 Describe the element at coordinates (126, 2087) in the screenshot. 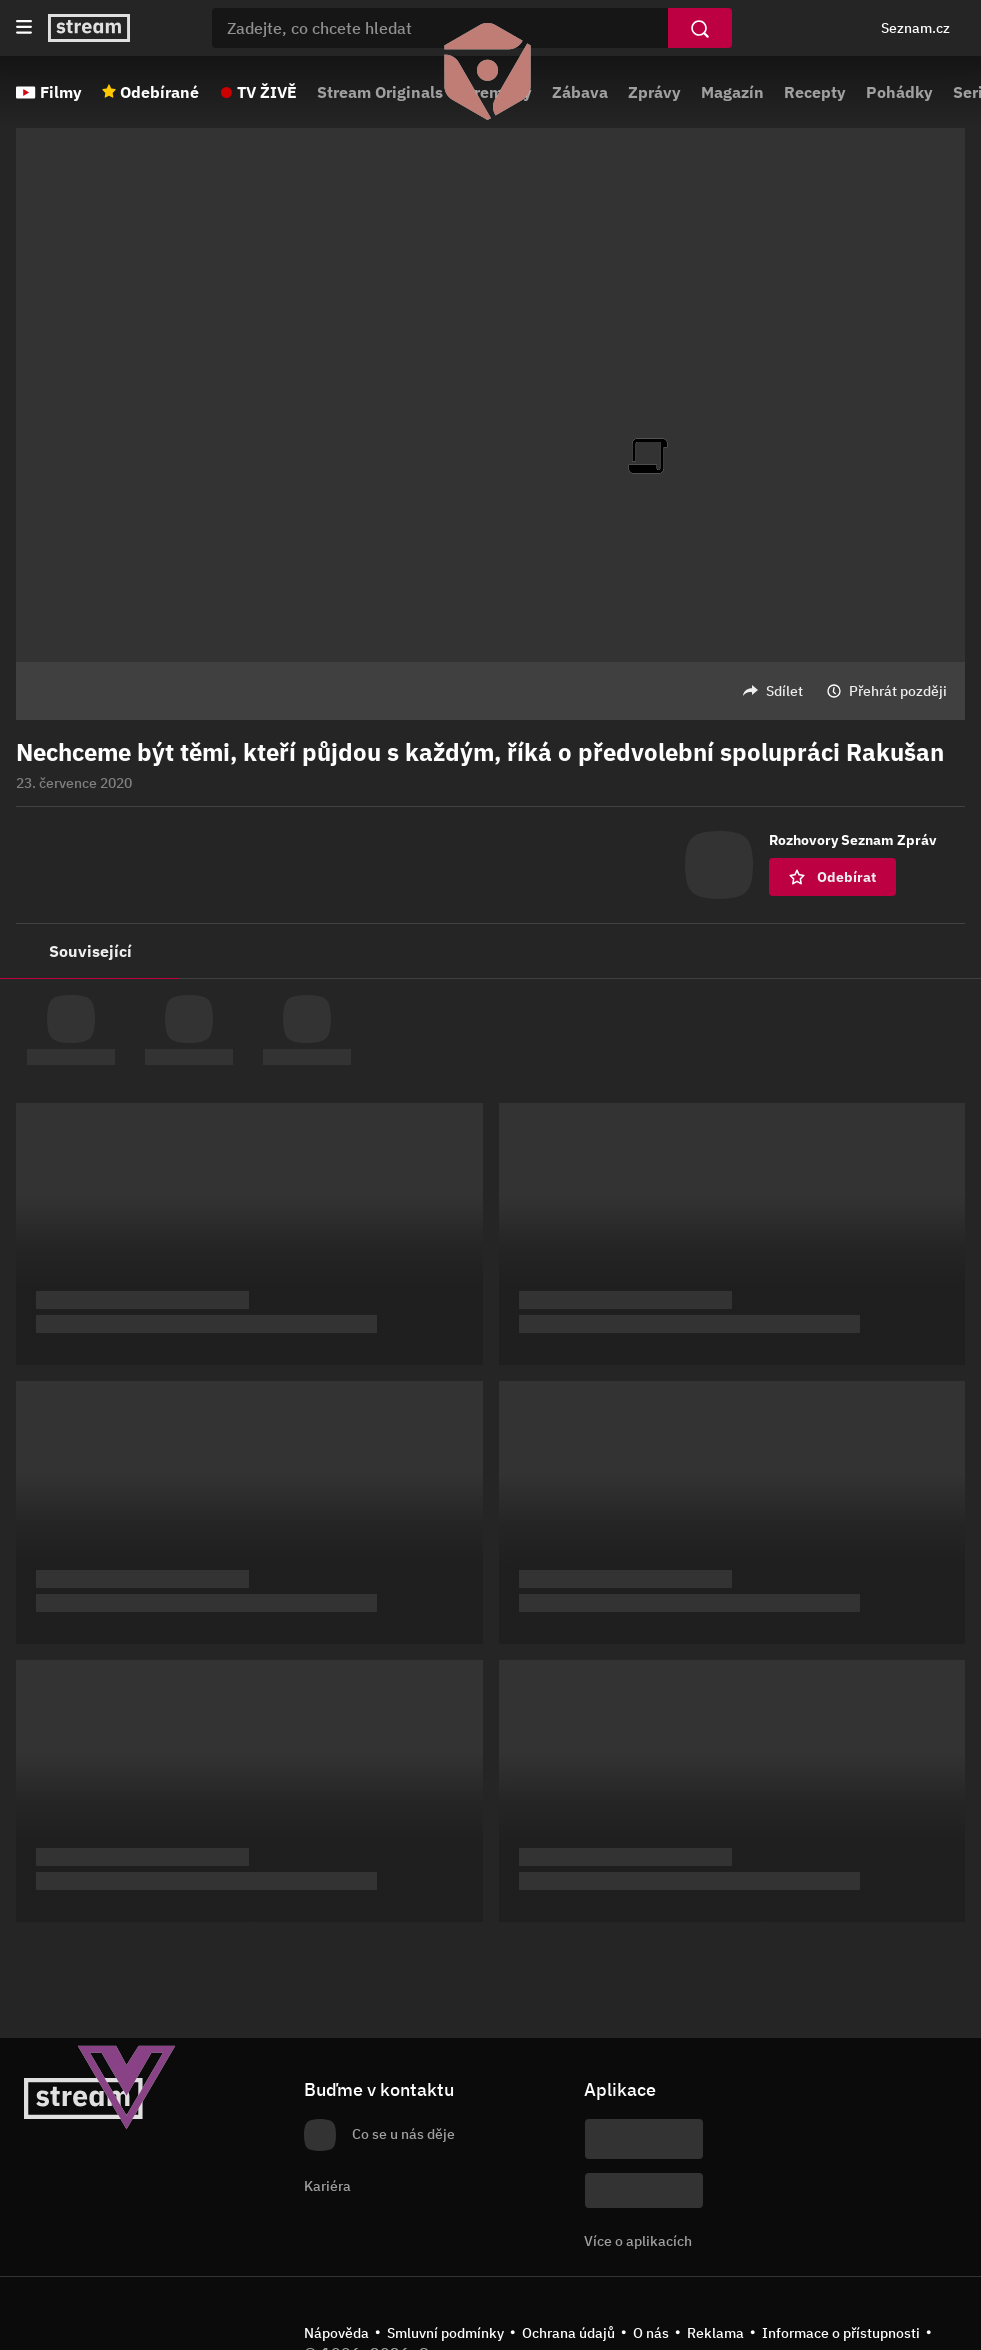

I see `Vue.js framework logo` at that location.